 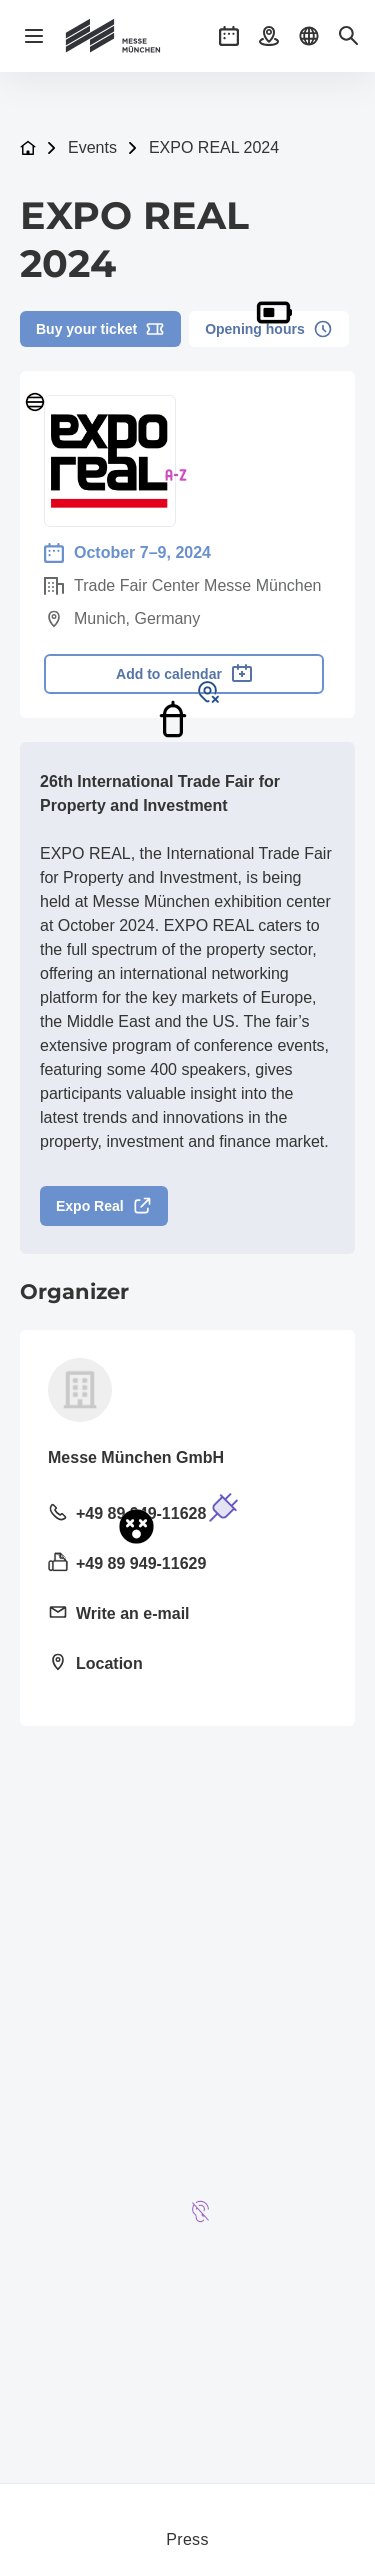 I want to click on indicates battery at approximately 50% charge, so click(x=273, y=312).